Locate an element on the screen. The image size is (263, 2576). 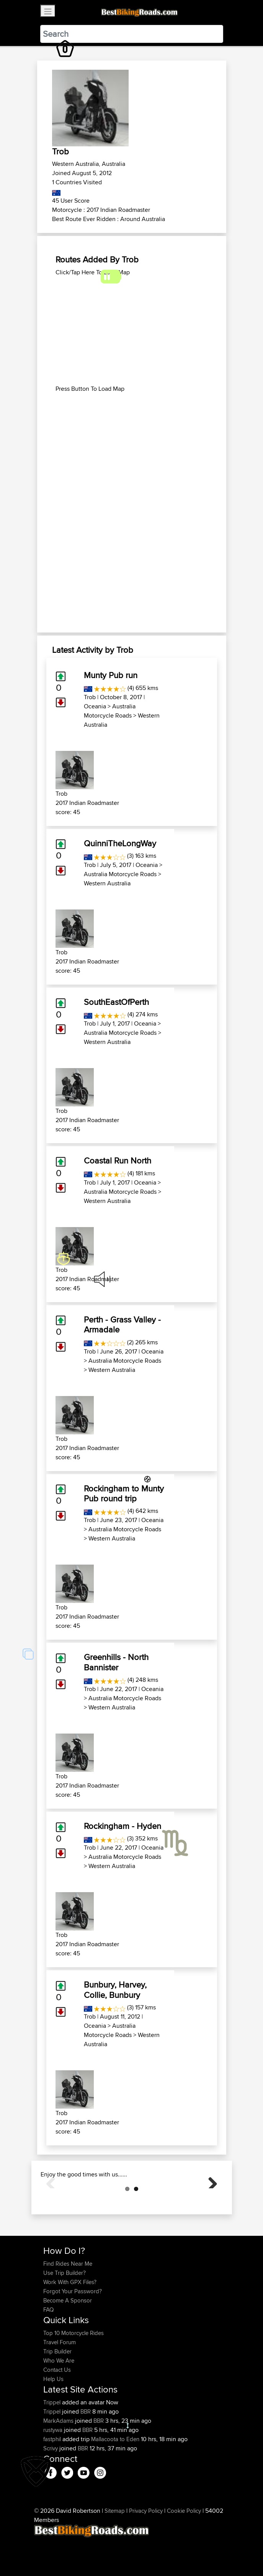
scroll down or view more content is located at coordinates (127, 2425).